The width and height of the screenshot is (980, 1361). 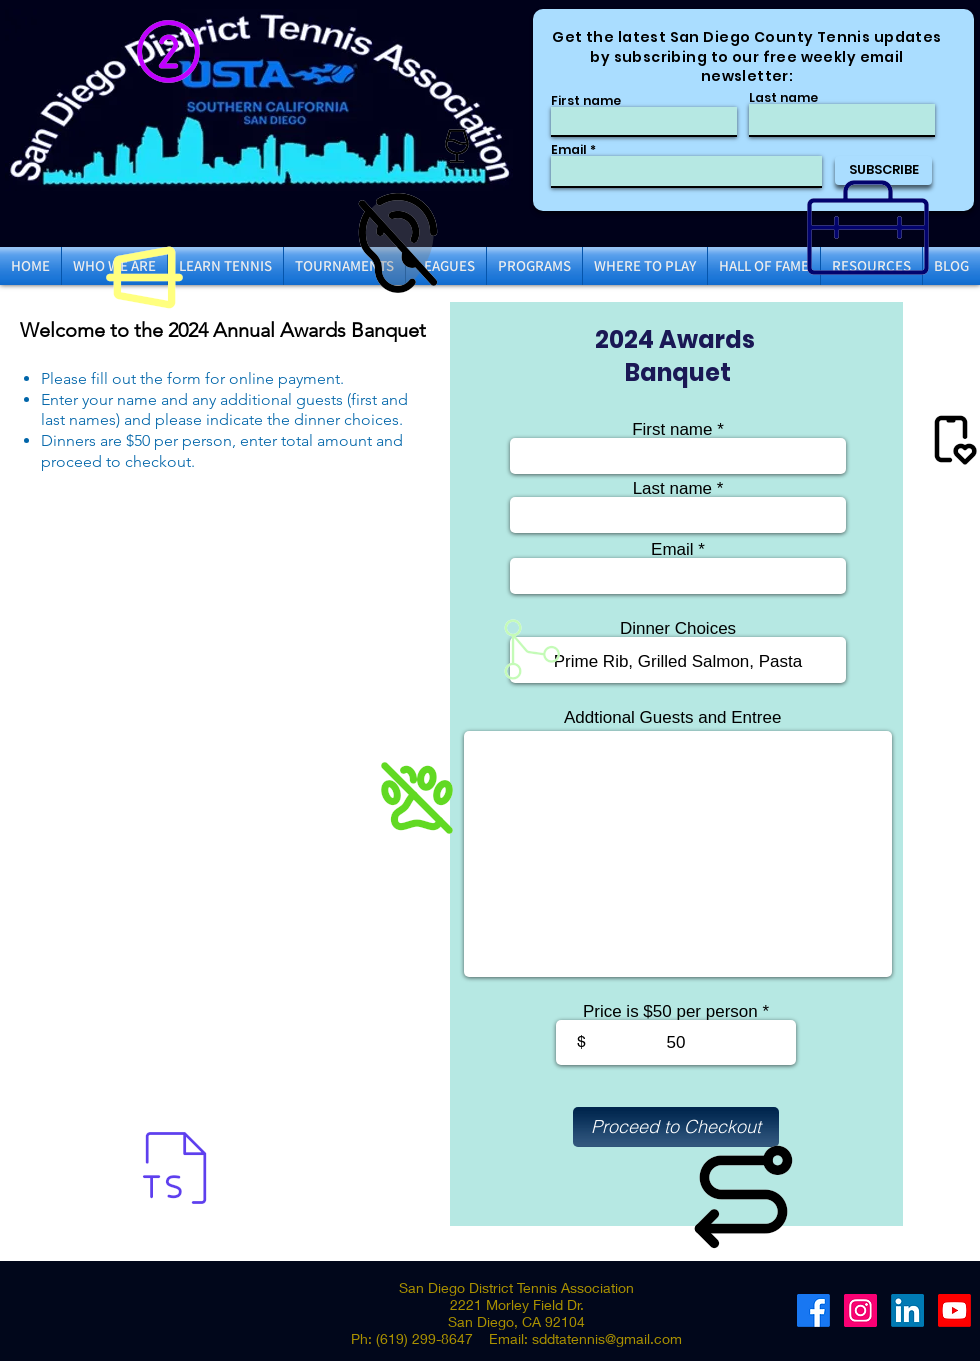 I want to click on access tools and utilities, so click(x=868, y=232).